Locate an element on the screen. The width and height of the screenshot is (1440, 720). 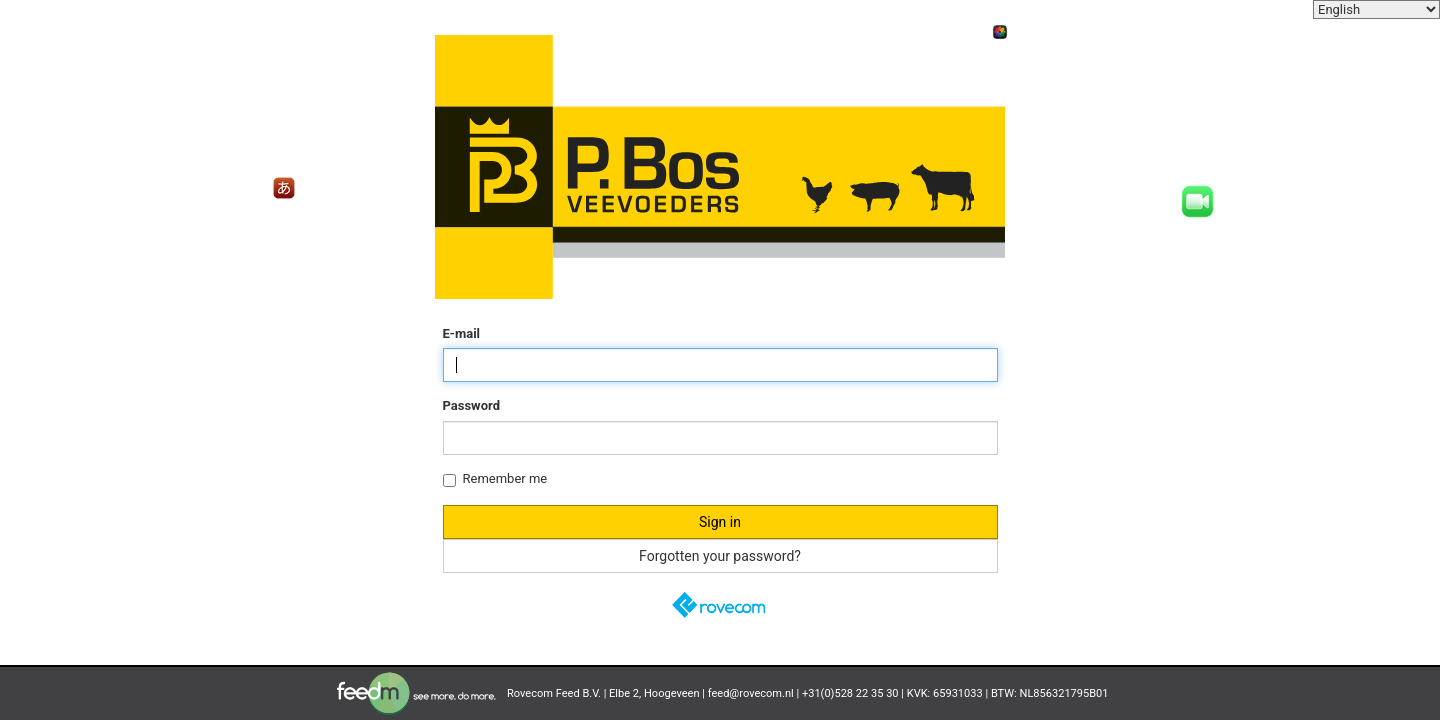
open the photos app is located at coordinates (1000, 32).